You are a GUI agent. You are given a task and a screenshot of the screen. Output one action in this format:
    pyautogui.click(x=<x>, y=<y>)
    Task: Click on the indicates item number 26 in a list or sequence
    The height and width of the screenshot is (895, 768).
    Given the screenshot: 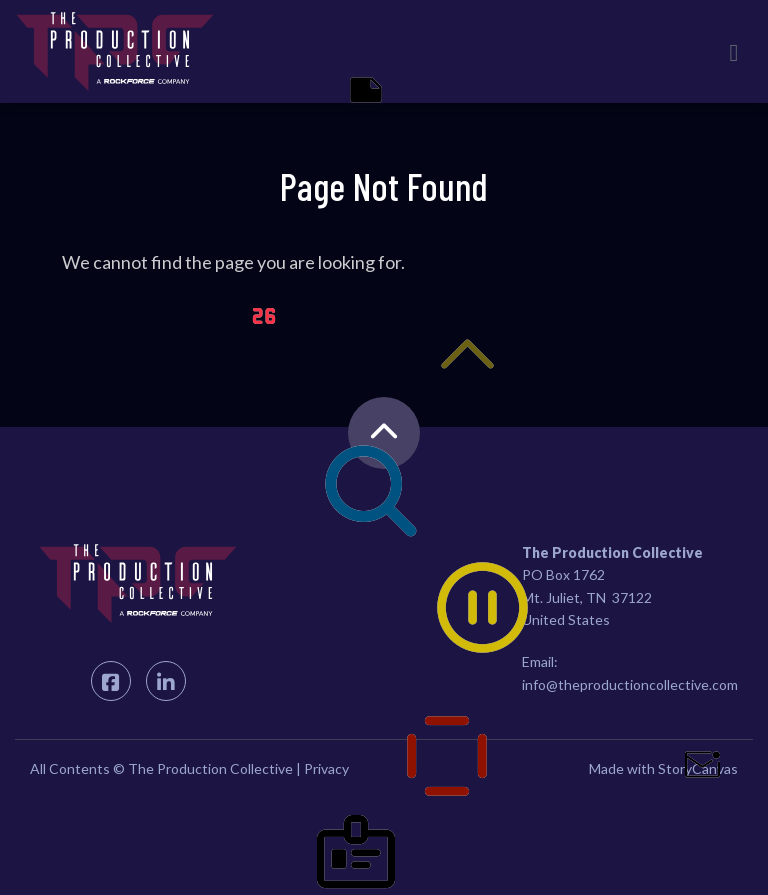 What is the action you would take?
    pyautogui.click(x=264, y=316)
    